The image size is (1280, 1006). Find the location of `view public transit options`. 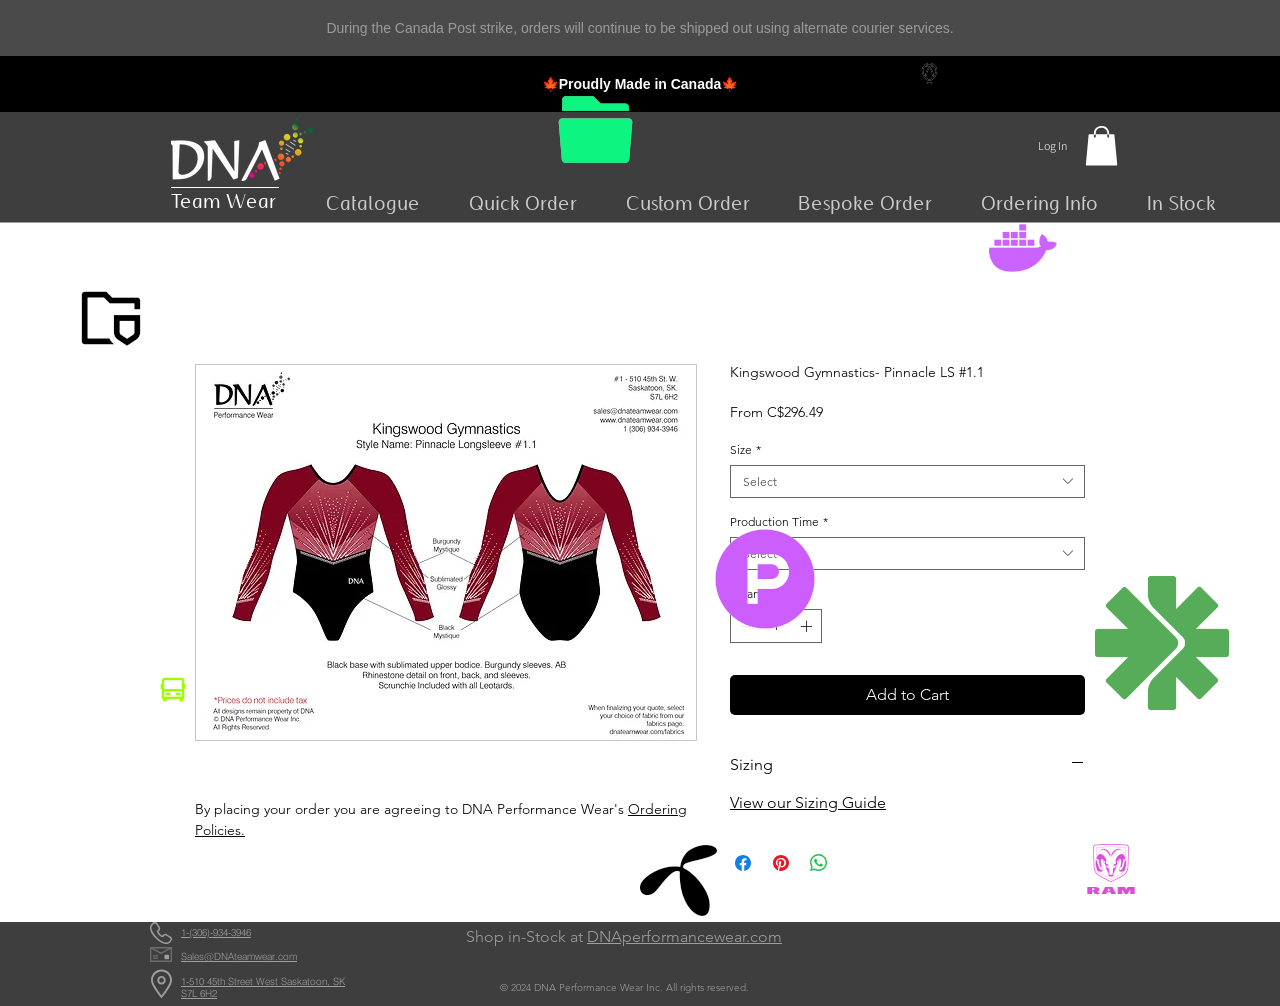

view public transit options is located at coordinates (173, 689).